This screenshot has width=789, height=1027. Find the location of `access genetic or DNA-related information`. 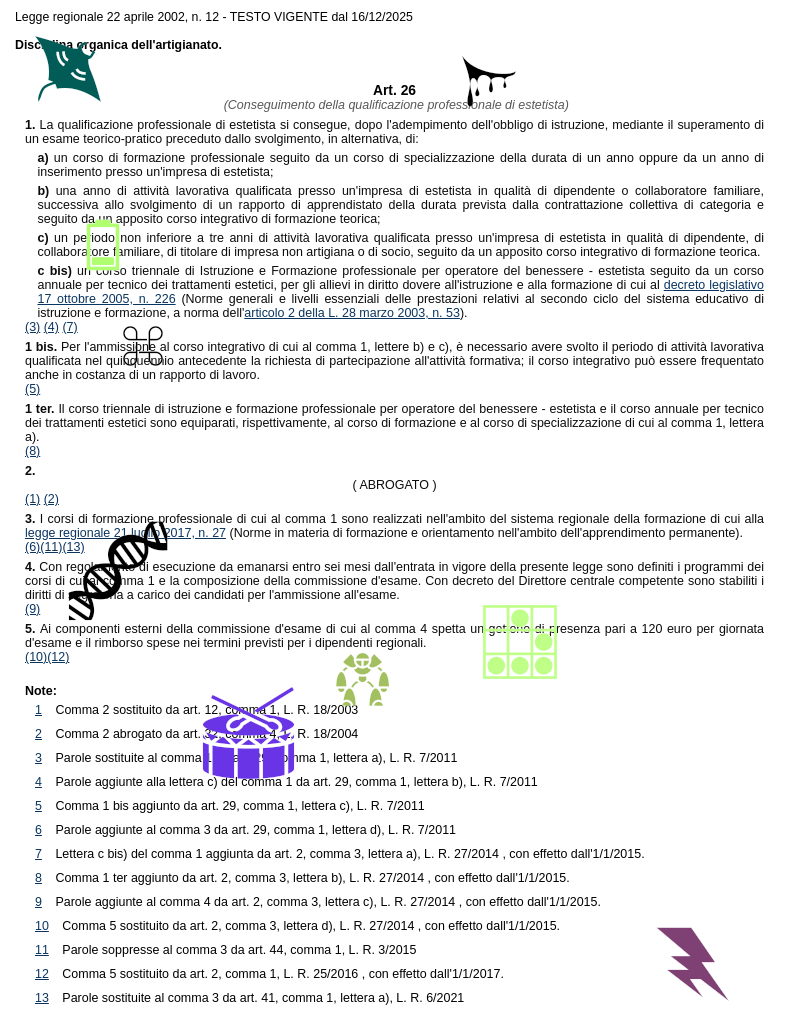

access genetic or DNA-related information is located at coordinates (118, 571).